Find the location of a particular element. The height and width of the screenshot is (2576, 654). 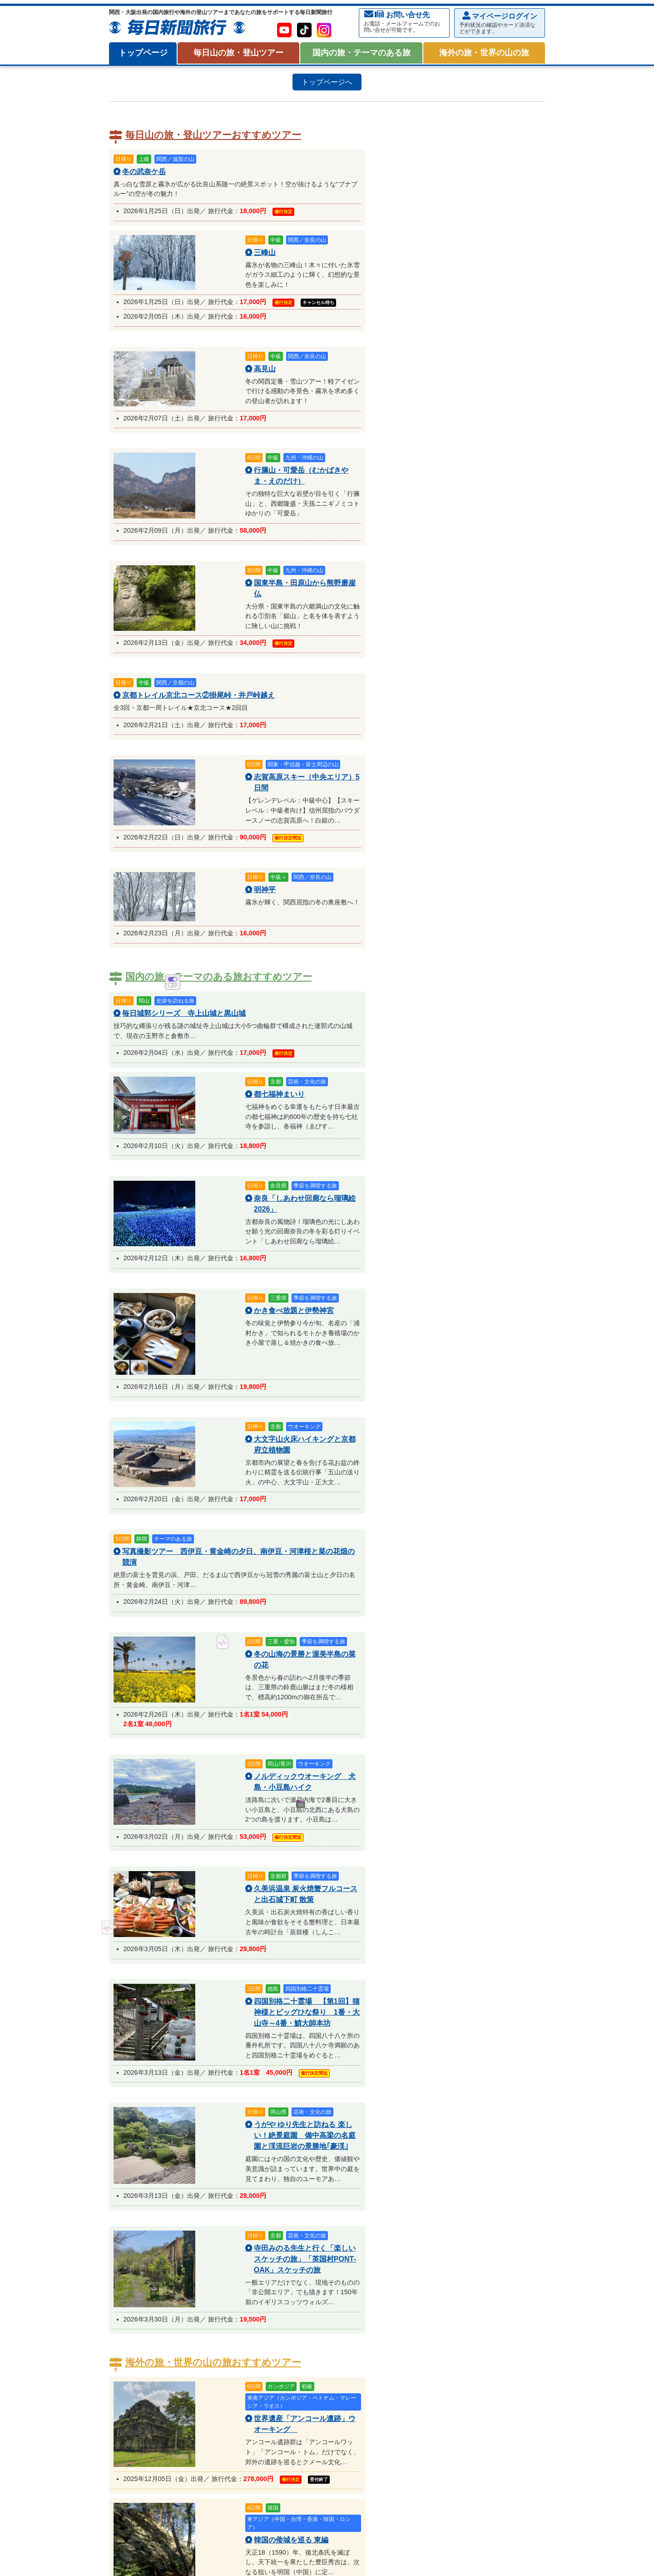

open your videos folder is located at coordinates (301, 1804).